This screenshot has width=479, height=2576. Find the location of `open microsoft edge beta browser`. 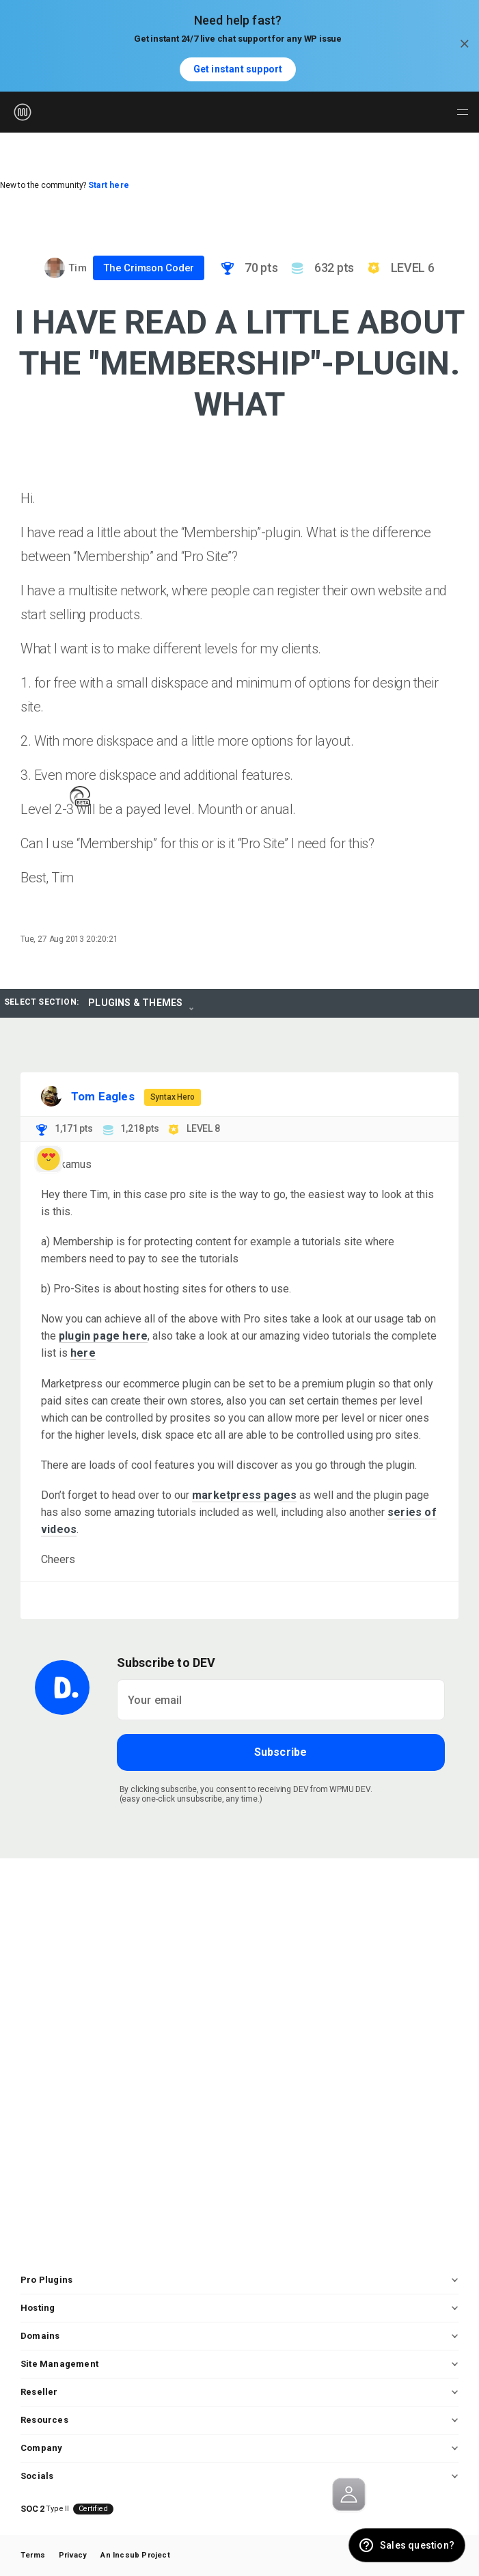

open microsoft edge beta browser is located at coordinates (80, 796).